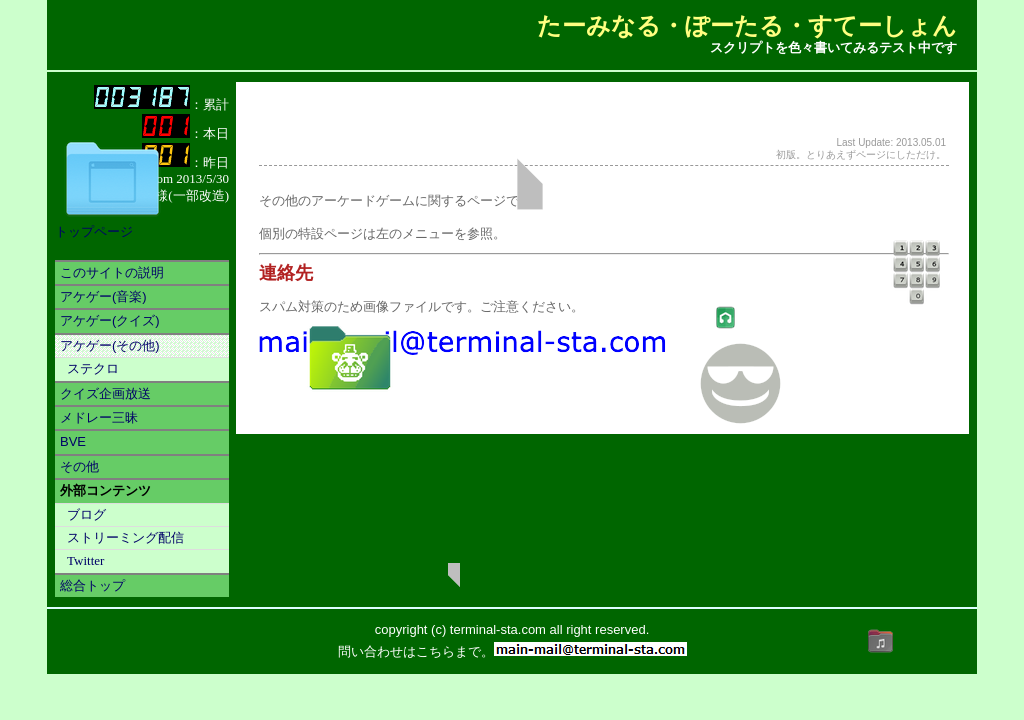  I want to click on open your Game Jolt games folder, so click(350, 360).